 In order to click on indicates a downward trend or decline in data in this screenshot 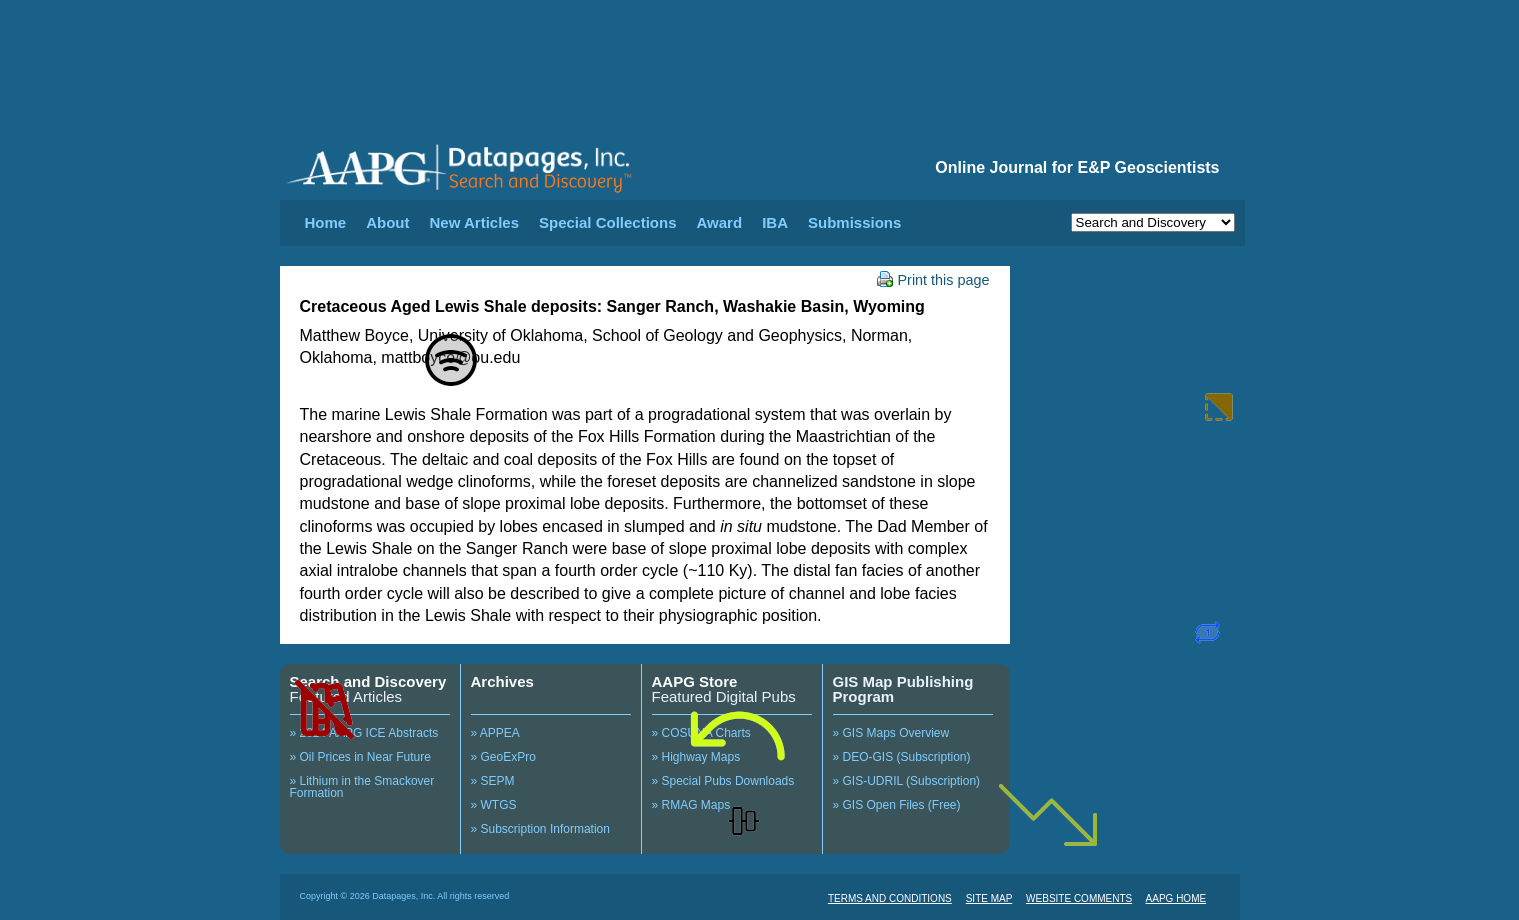, I will do `click(1048, 815)`.